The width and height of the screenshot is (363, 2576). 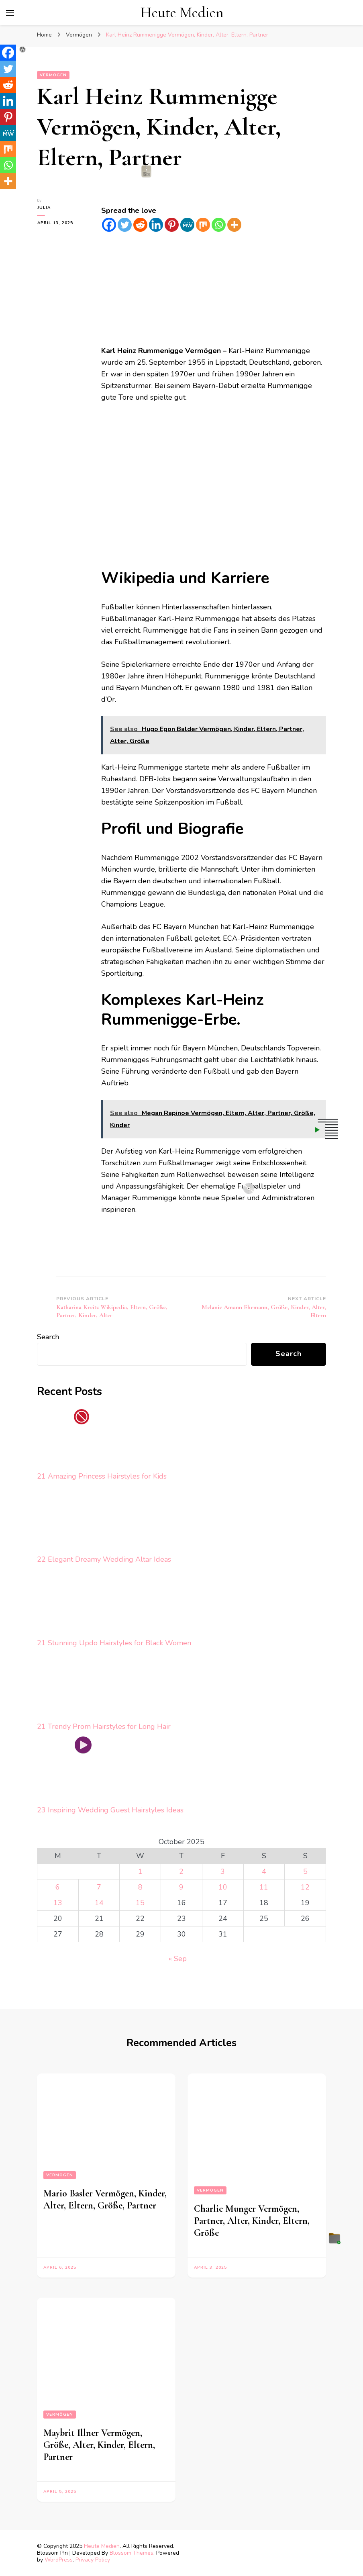 I want to click on open the software update manager, so click(x=22, y=49).